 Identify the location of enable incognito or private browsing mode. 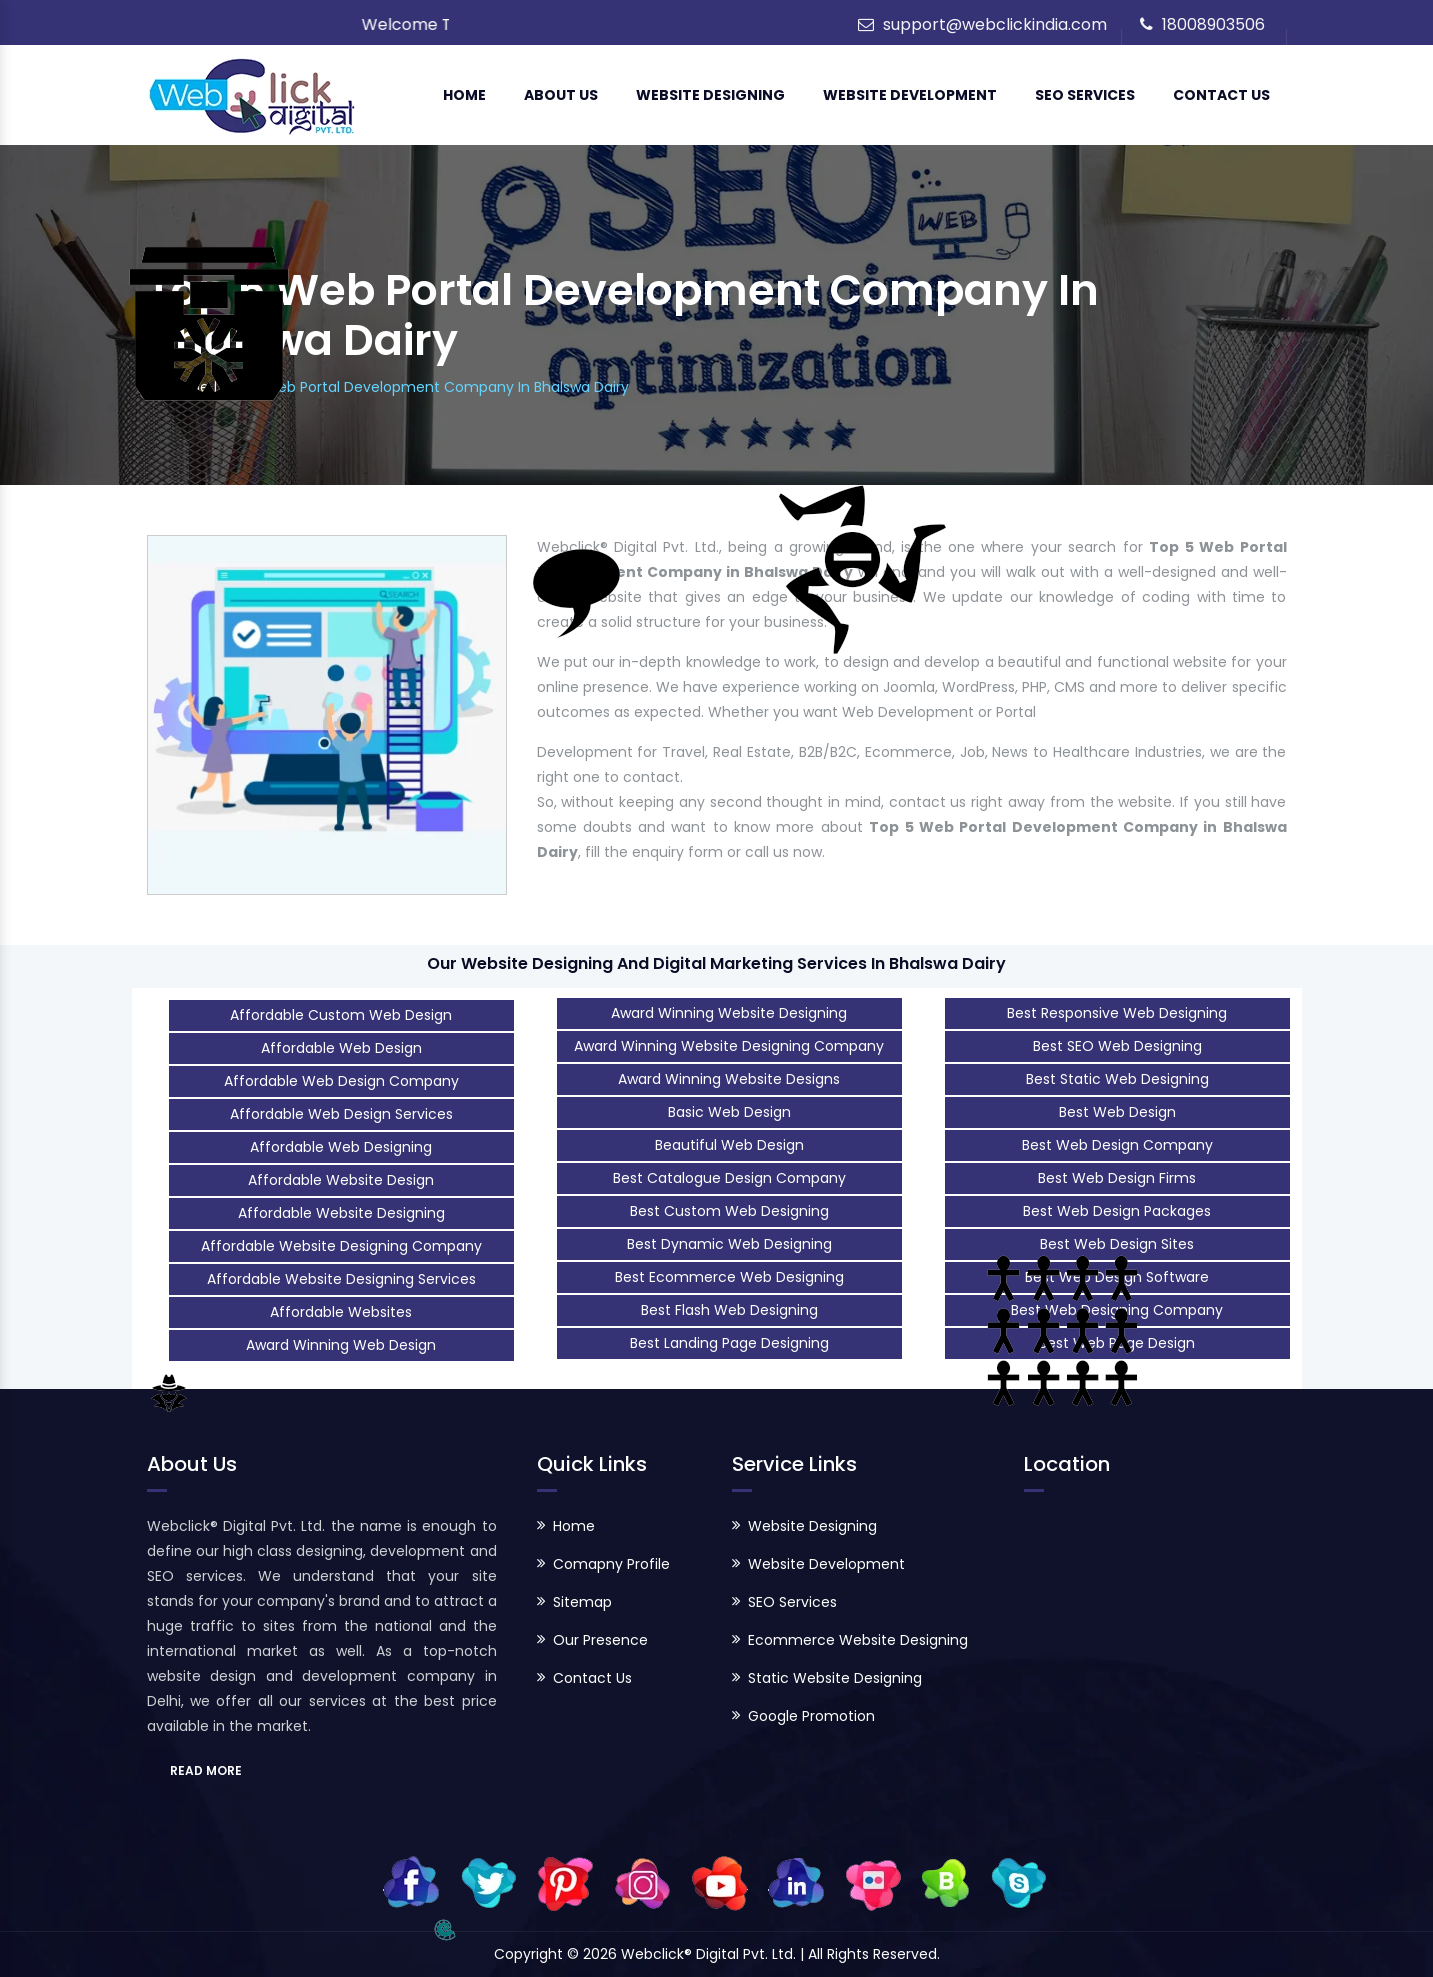
(169, 1393).